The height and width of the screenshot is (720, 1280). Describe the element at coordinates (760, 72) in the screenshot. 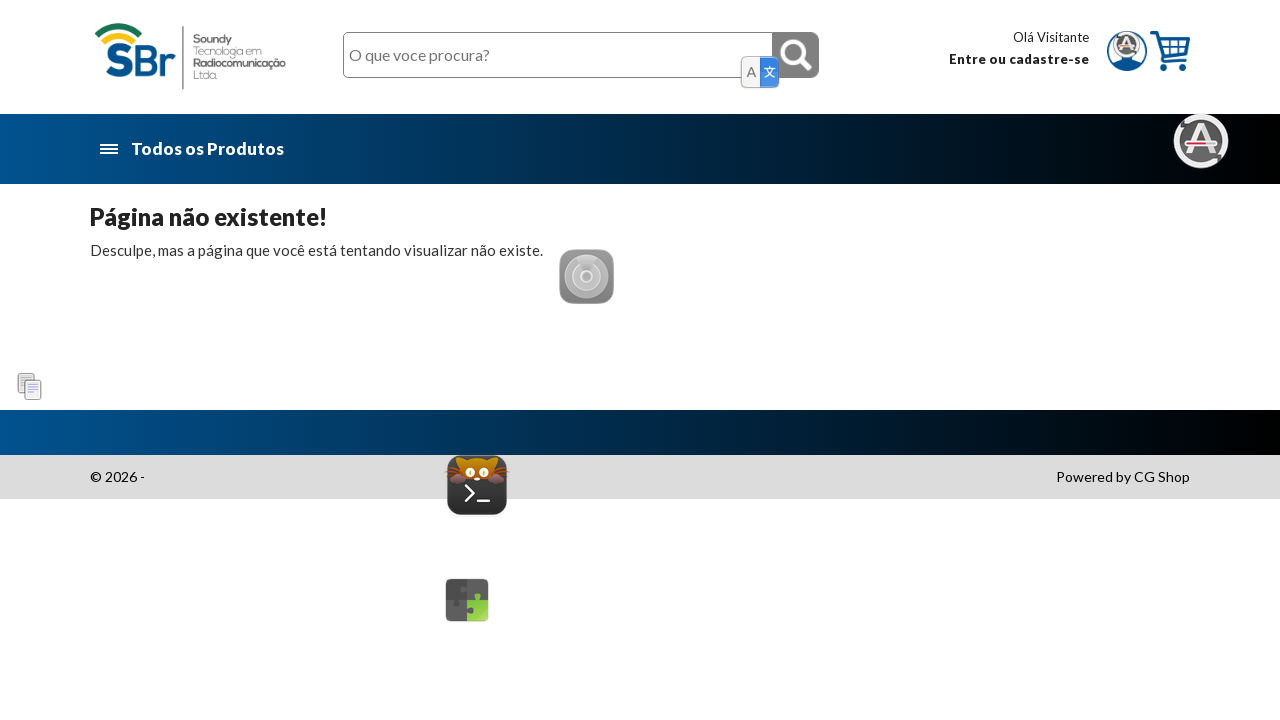

I see `access language and region settings` at that location.